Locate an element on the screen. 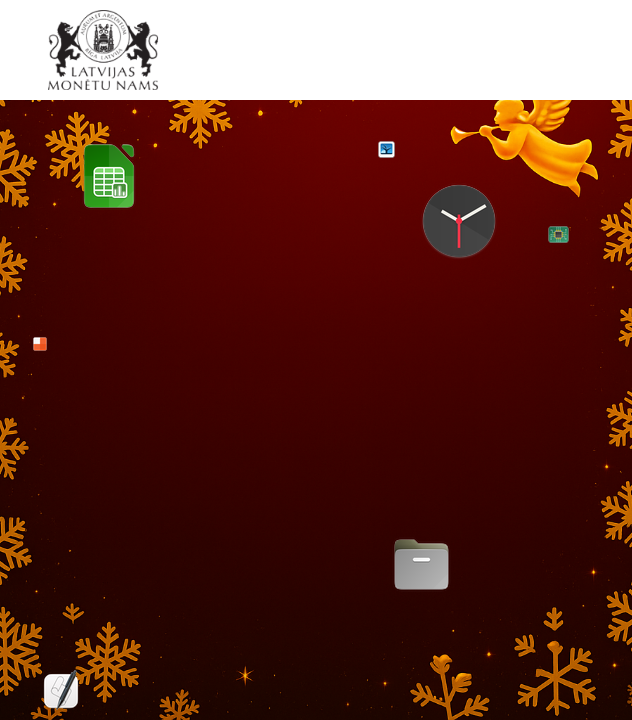 This screenshot has height=720, width=632. switch to the top-left workspace is located at coordinates (40, 344).